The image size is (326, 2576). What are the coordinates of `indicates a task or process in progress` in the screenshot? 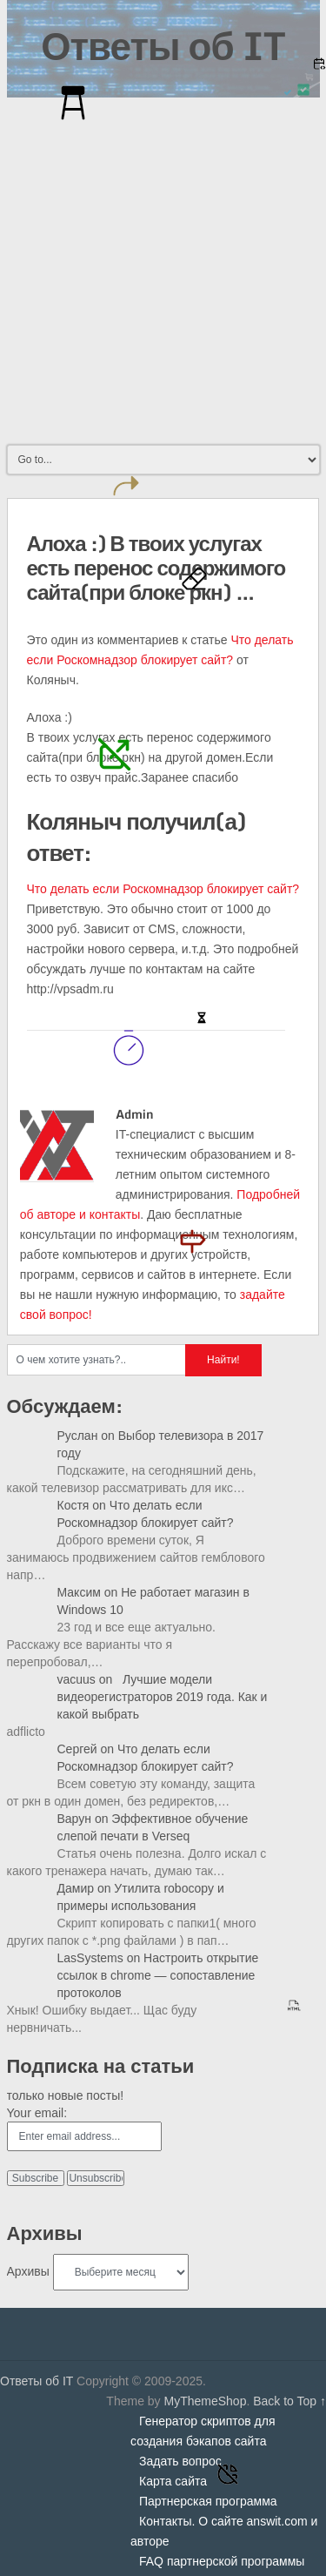 It's located at (202, 1018).